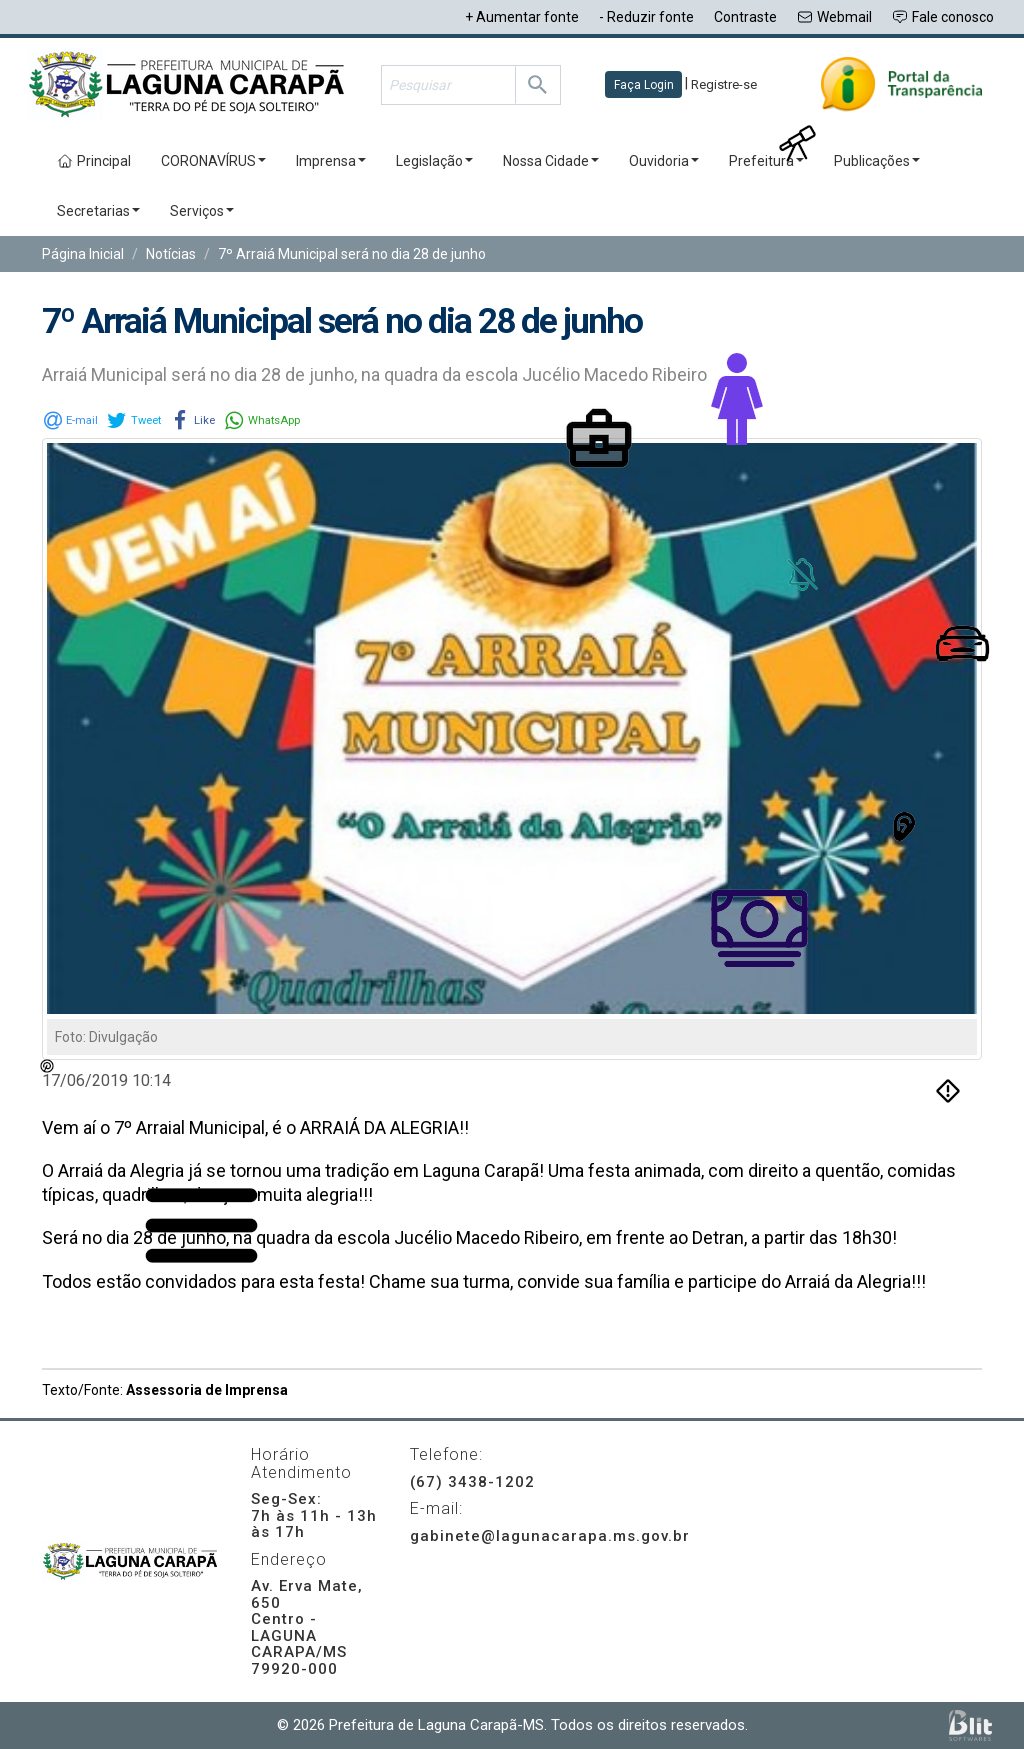 Image resolution: width=1024 pixels, height=1749 pixels. I want to click on view your cash balance, so click(759, 928).